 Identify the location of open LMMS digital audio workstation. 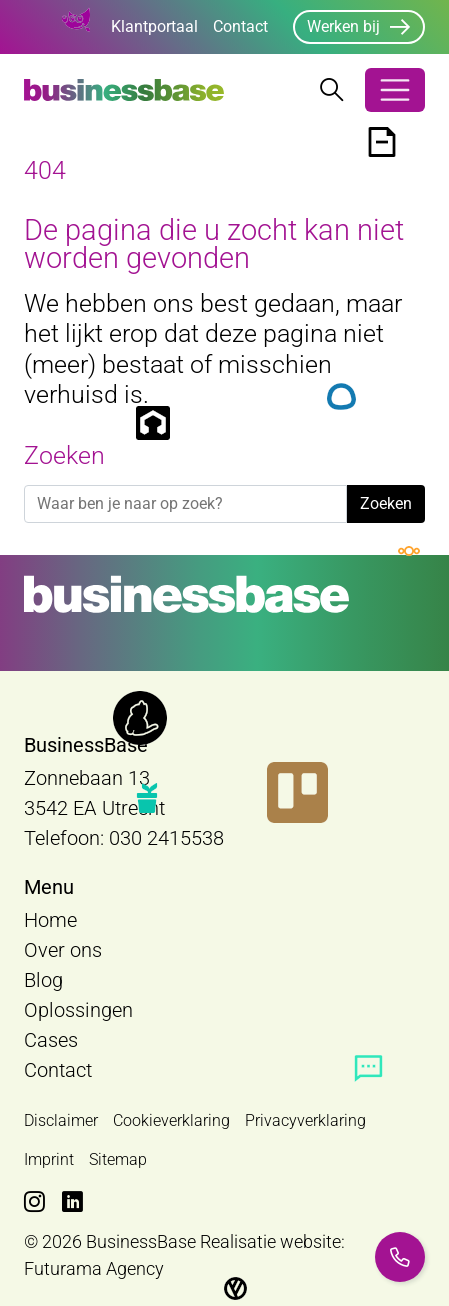
(153, 423).